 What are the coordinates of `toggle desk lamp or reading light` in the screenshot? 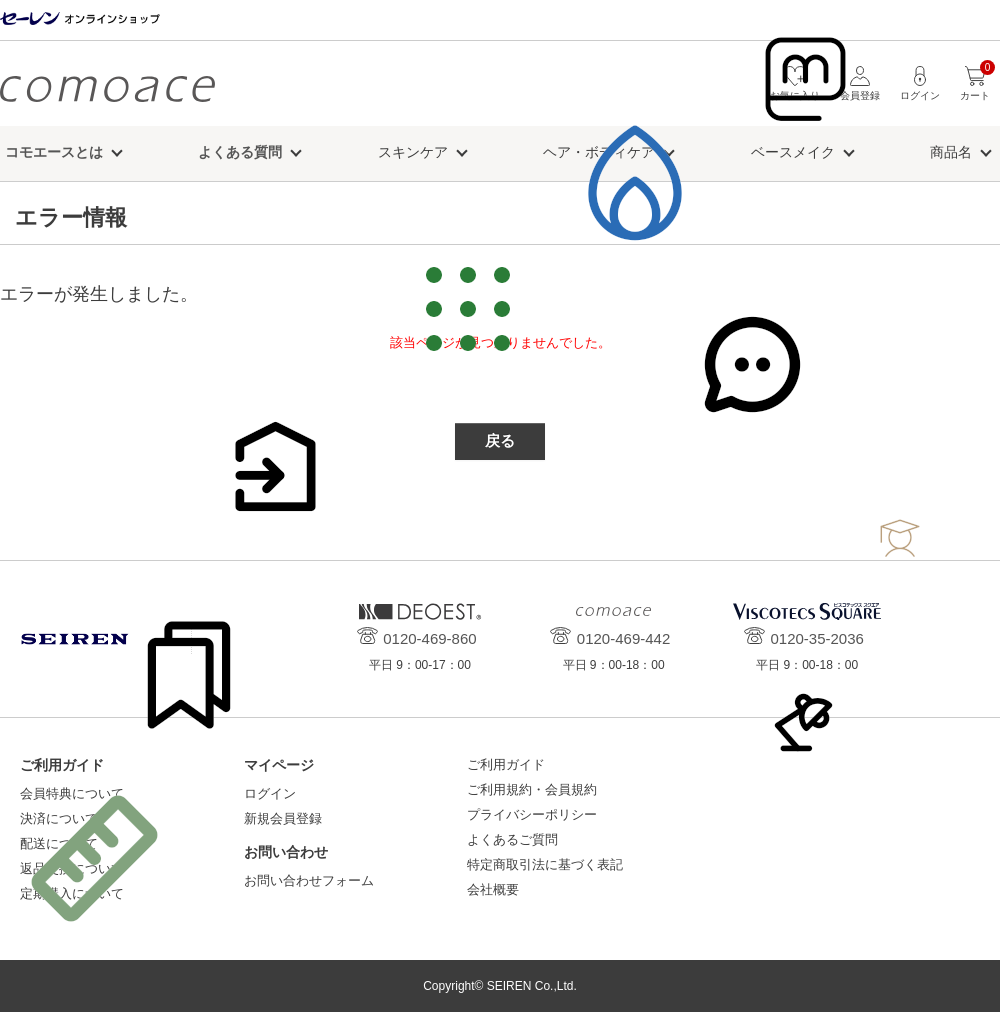 It's located at (803, 722).